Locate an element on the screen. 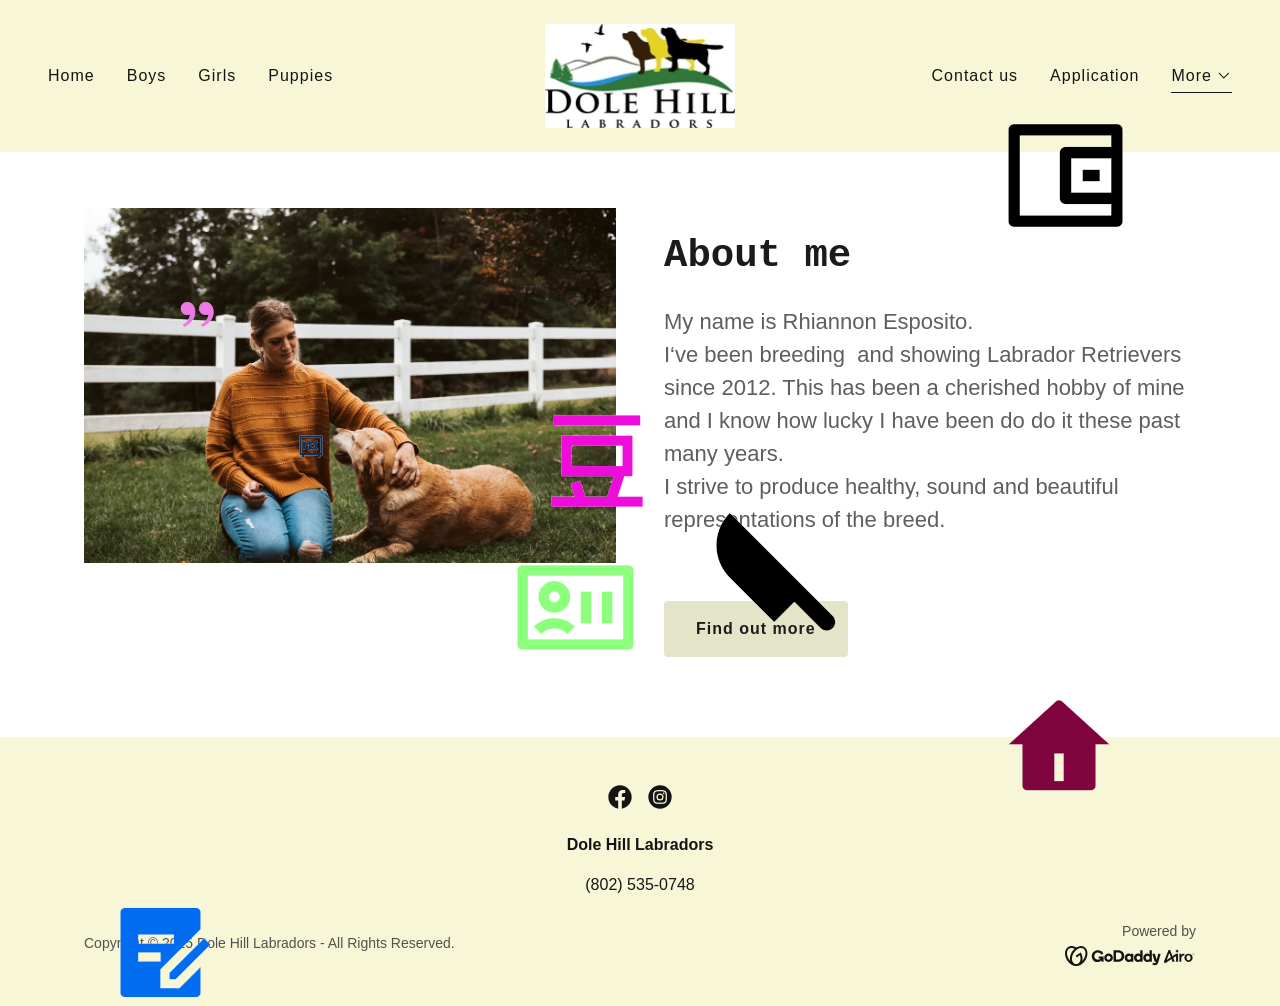 The height and width of the screenshot is (1006, 1280). pending pass or credential awaiting approval is located at coordinates (575, 607).